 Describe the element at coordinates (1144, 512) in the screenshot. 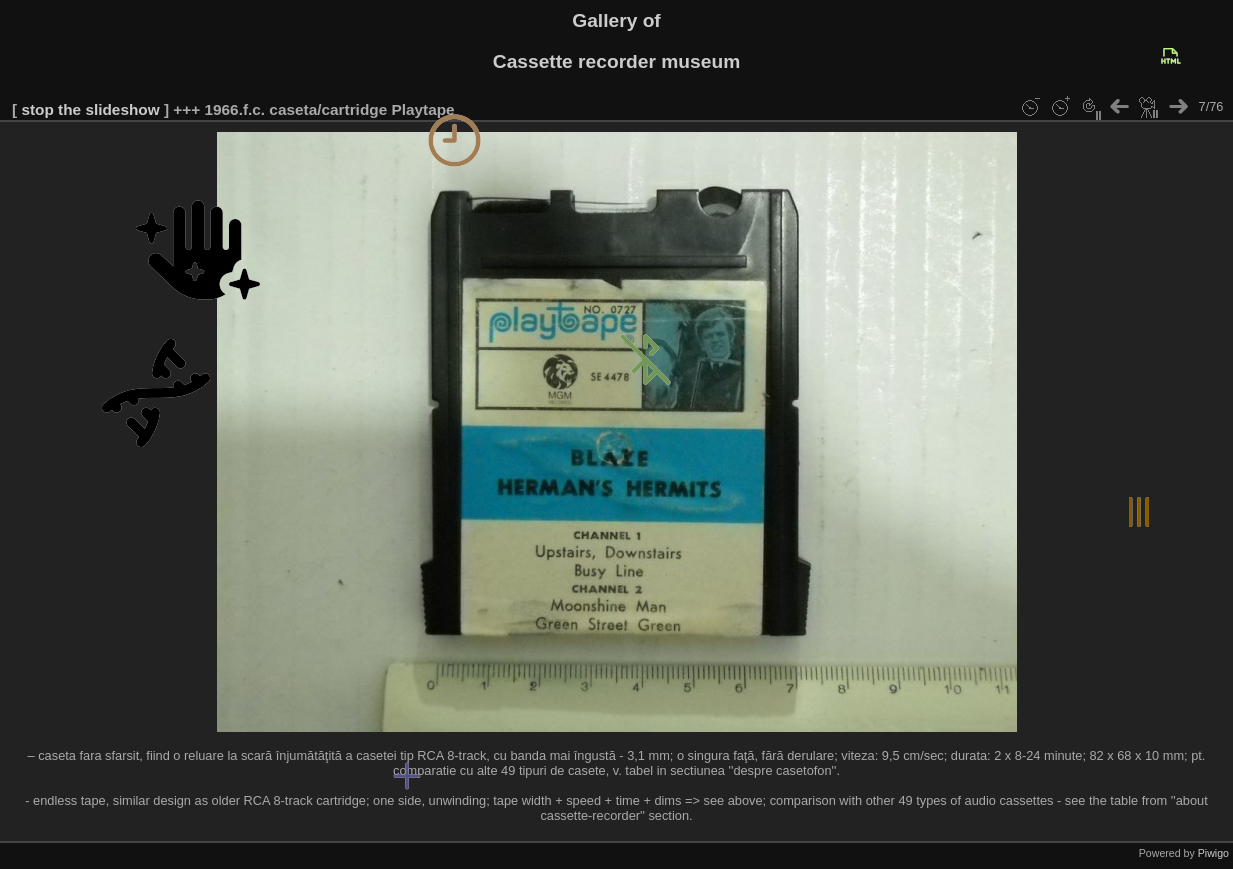

I see `indicates a count or tally of three items` at that location.